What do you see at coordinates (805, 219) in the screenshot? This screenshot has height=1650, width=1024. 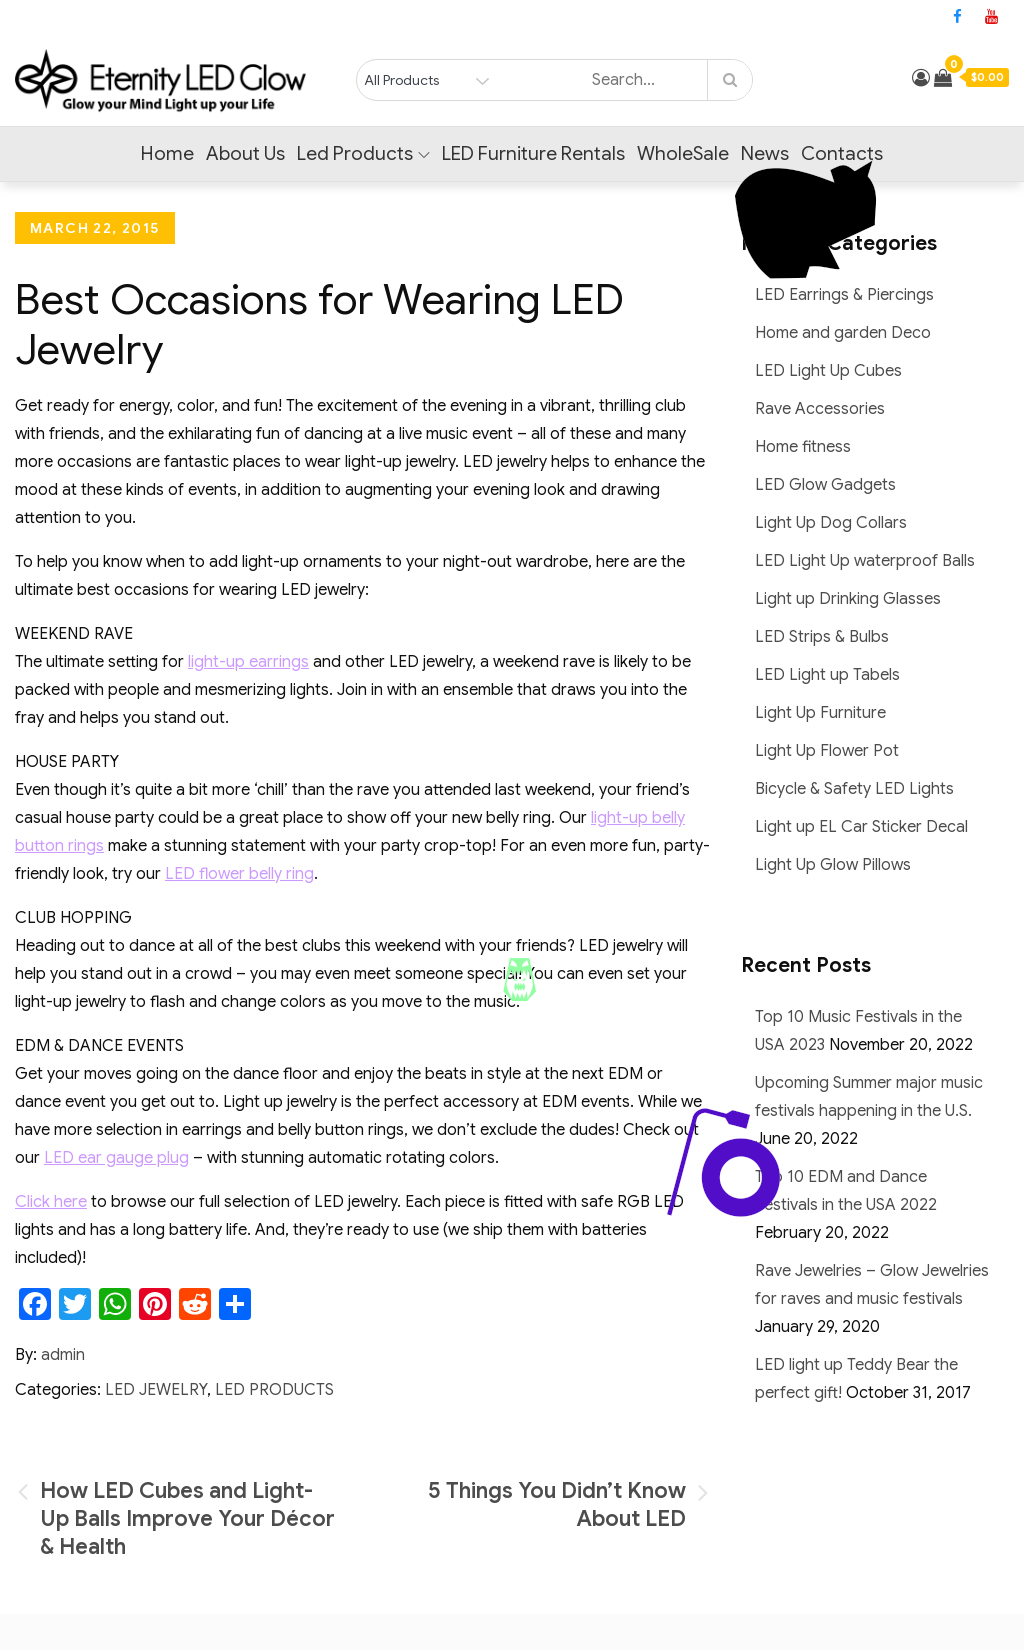 I see `select cambodia as your country or region` at bounding box center [805, 219].